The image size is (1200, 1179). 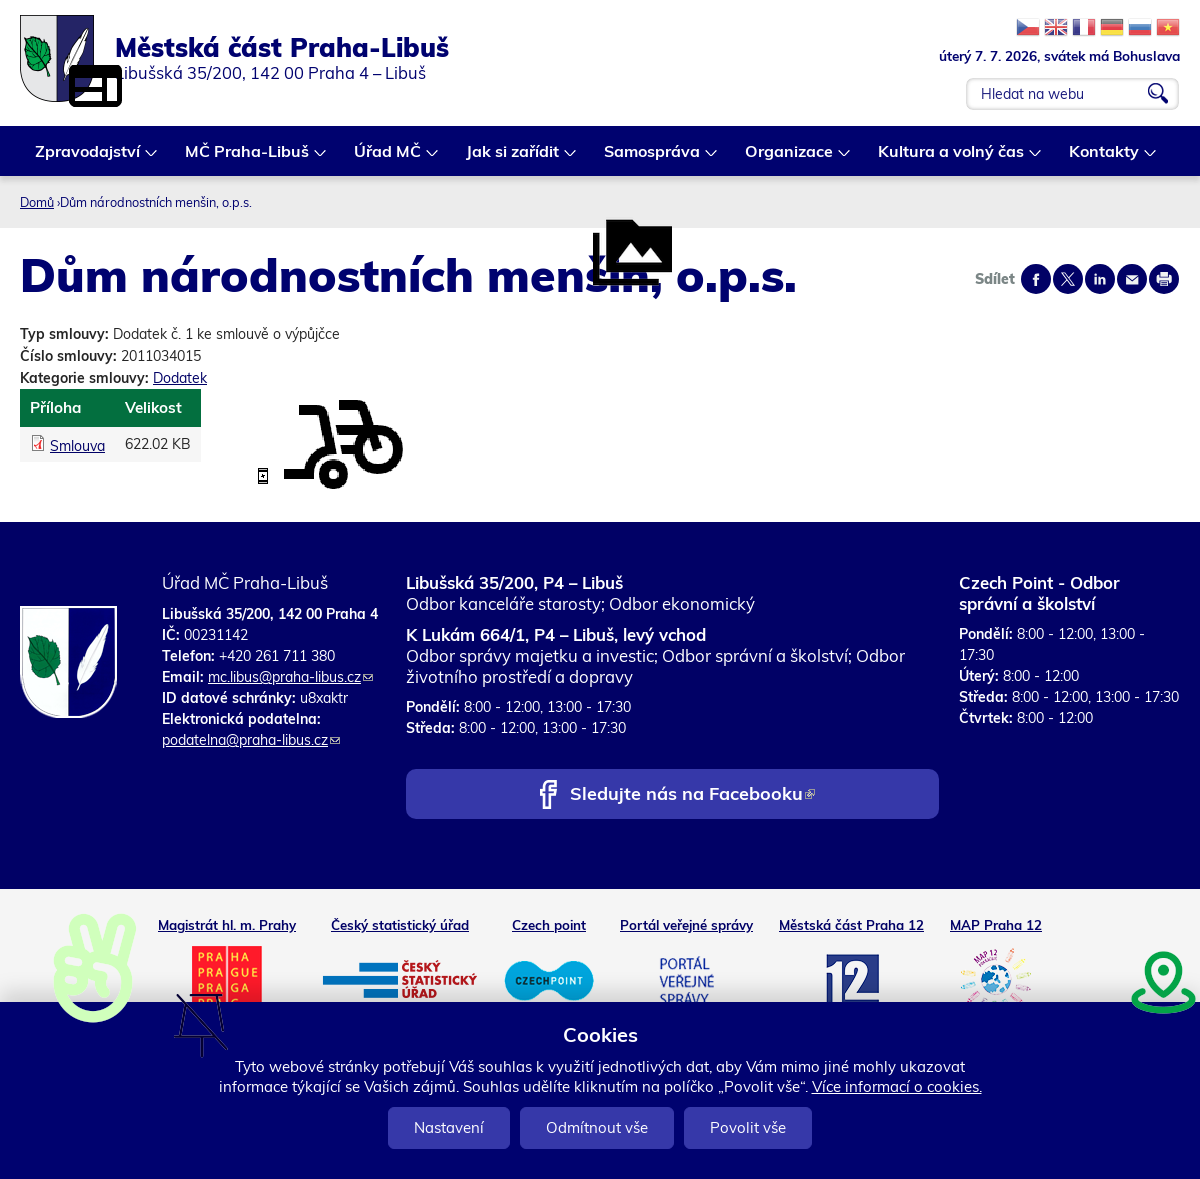 I want to click on view location area or zone on map, so click(x=1163, y=983).